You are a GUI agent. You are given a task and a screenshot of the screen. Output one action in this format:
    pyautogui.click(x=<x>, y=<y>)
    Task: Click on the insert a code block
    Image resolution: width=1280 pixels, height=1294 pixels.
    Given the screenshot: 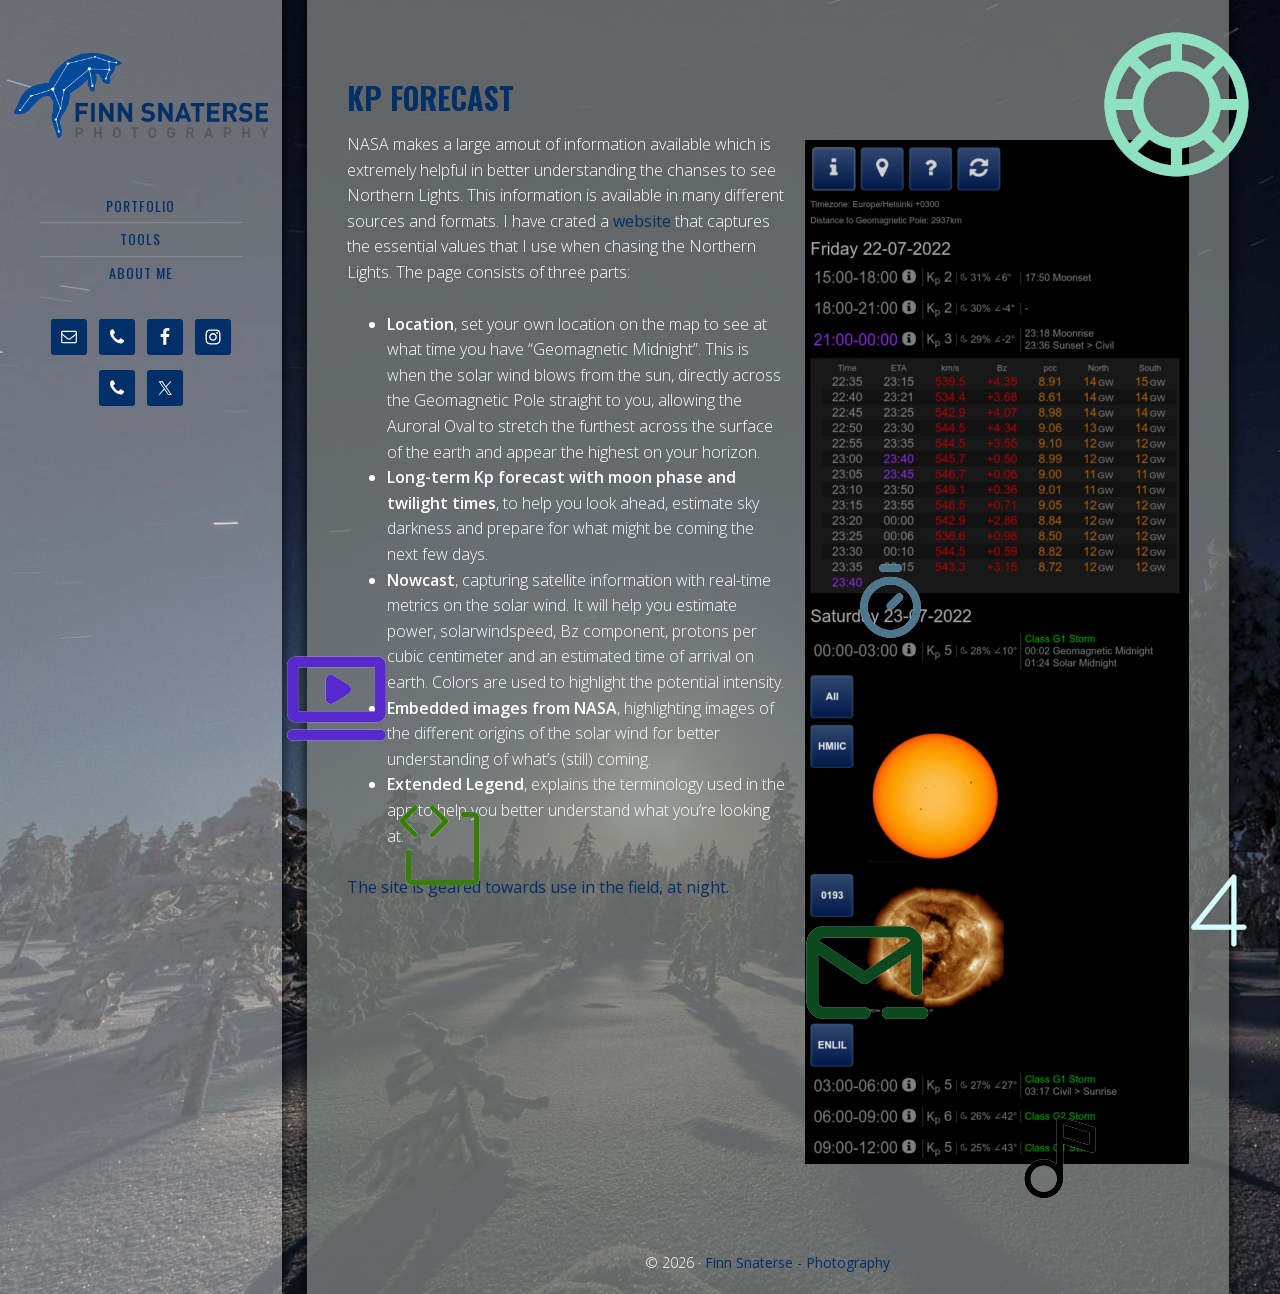 What is the action you would take?
    pyautogui.click(x=442, y=848)
    